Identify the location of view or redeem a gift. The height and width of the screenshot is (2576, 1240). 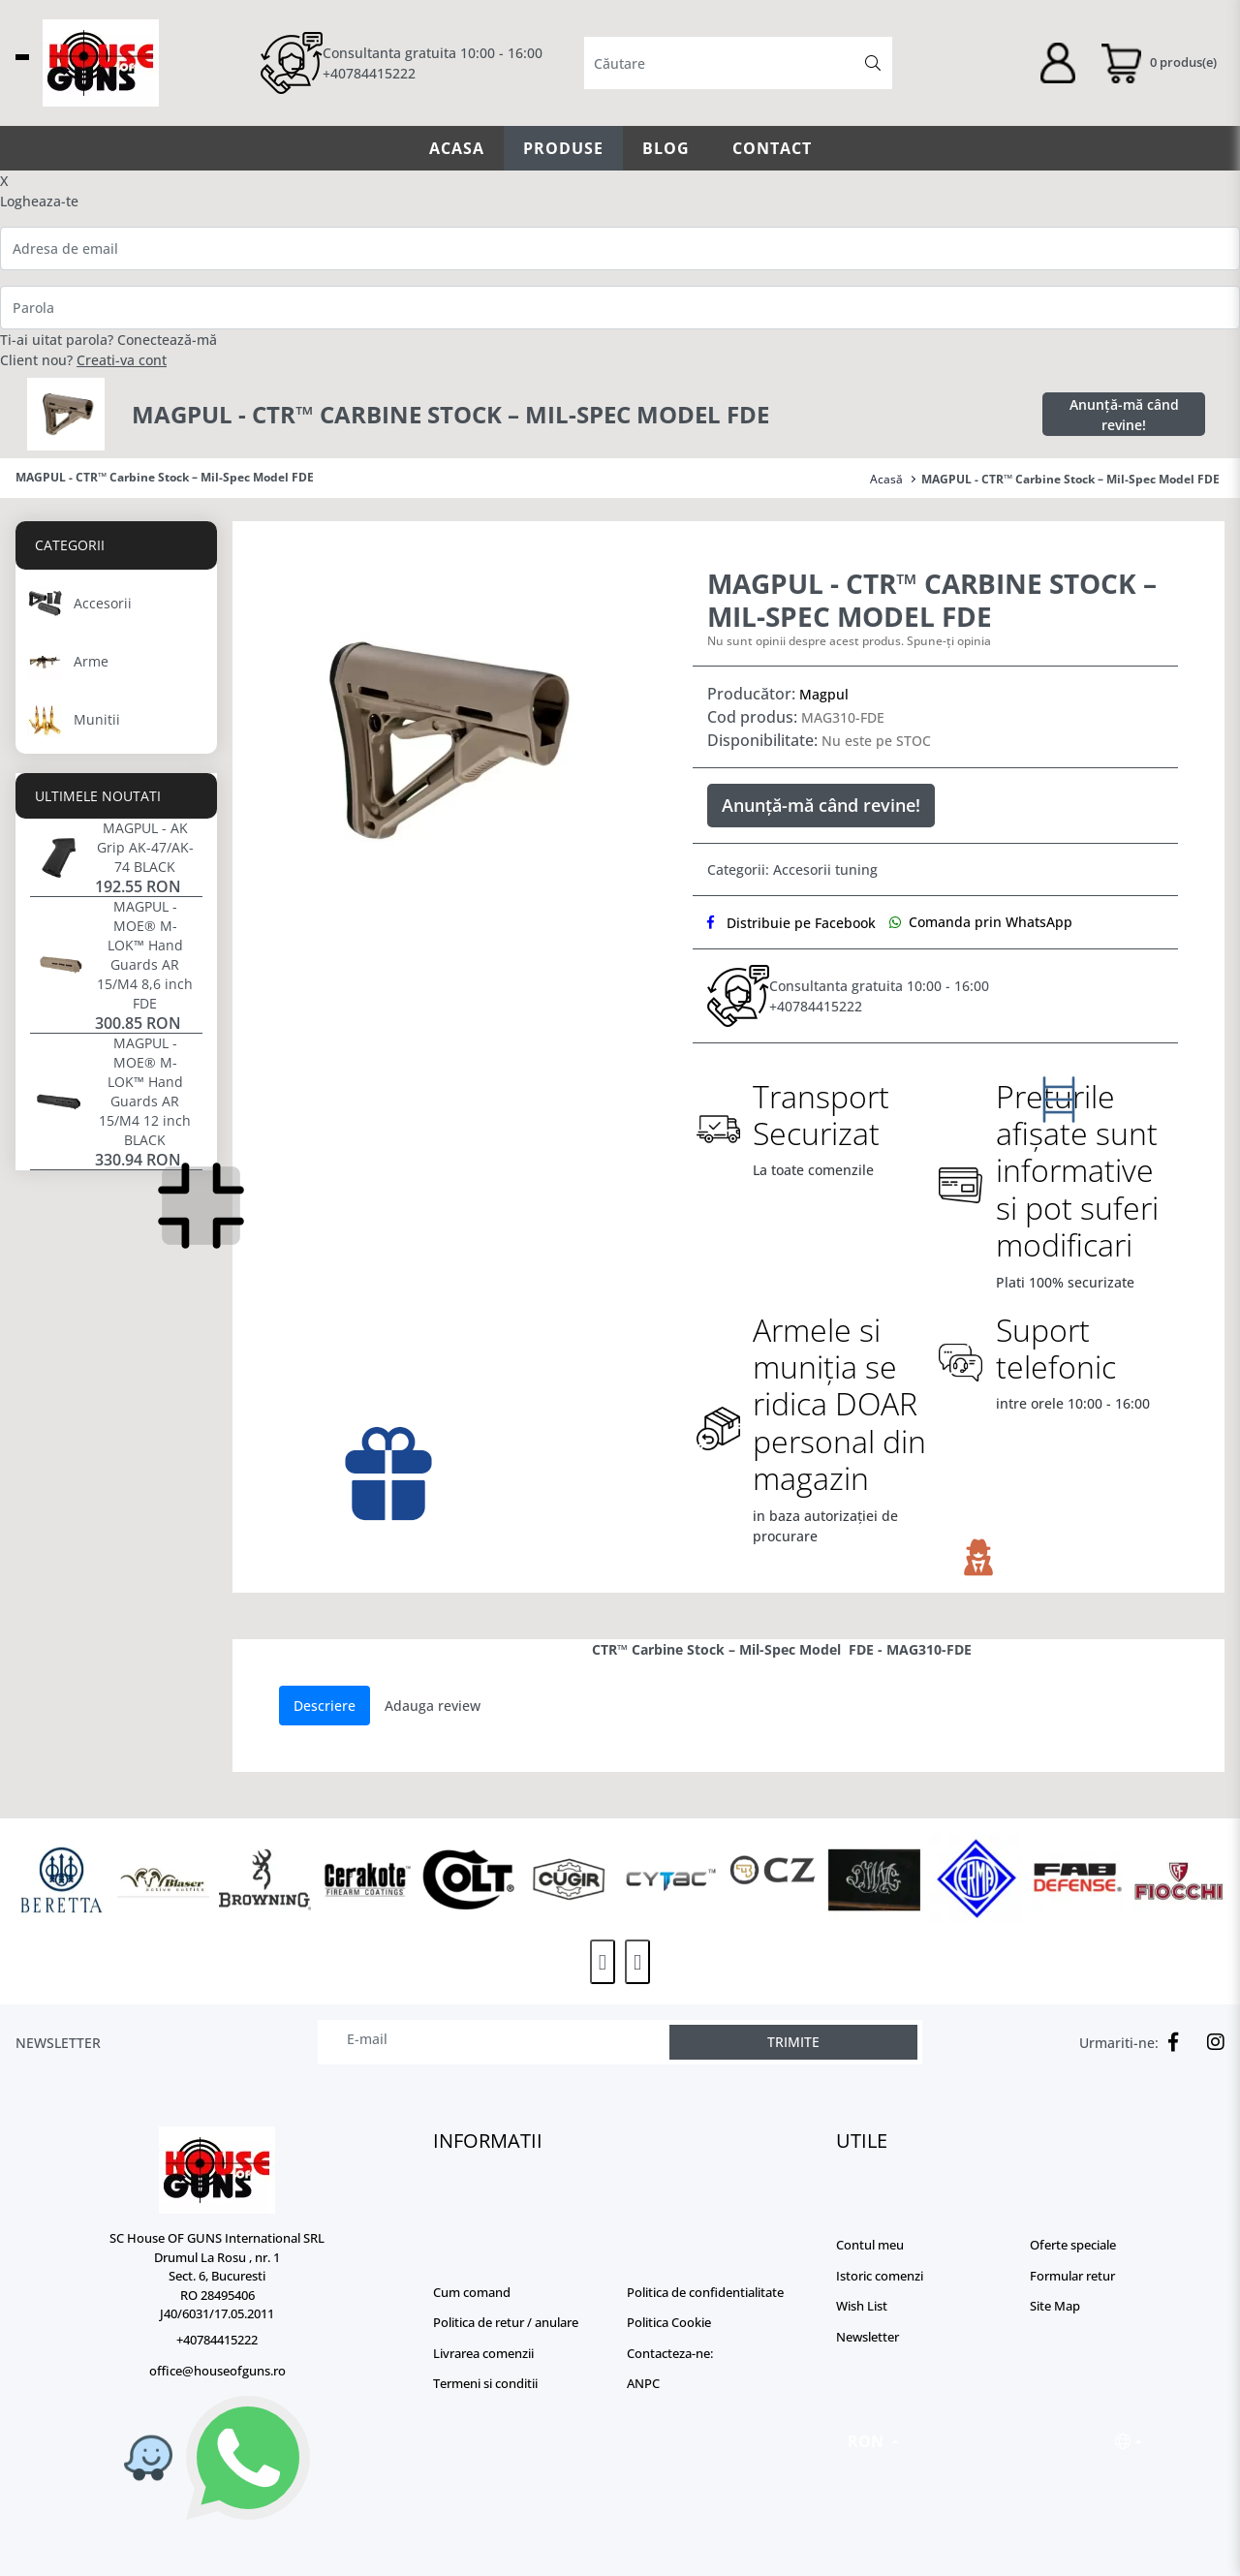
(388, 1474).